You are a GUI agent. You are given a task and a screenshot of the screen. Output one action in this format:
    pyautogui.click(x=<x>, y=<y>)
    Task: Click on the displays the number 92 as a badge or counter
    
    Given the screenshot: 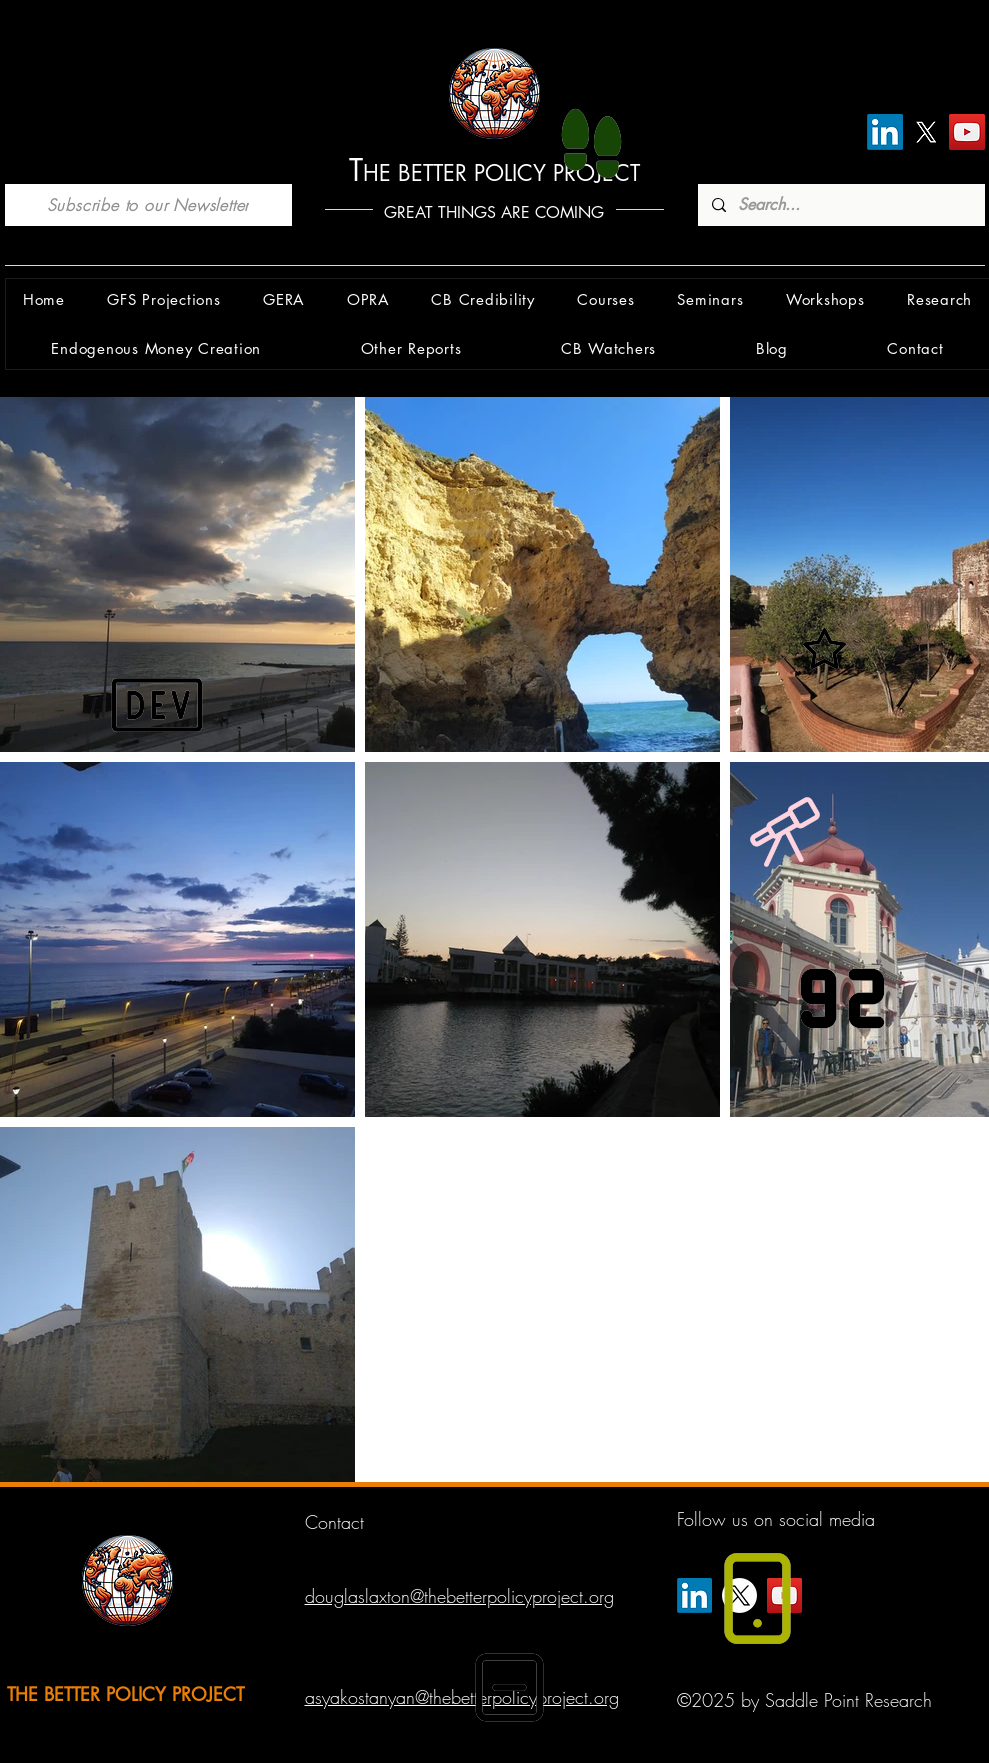 What is the action you would take?
    pyautogui.click(x=842, y=998)
    